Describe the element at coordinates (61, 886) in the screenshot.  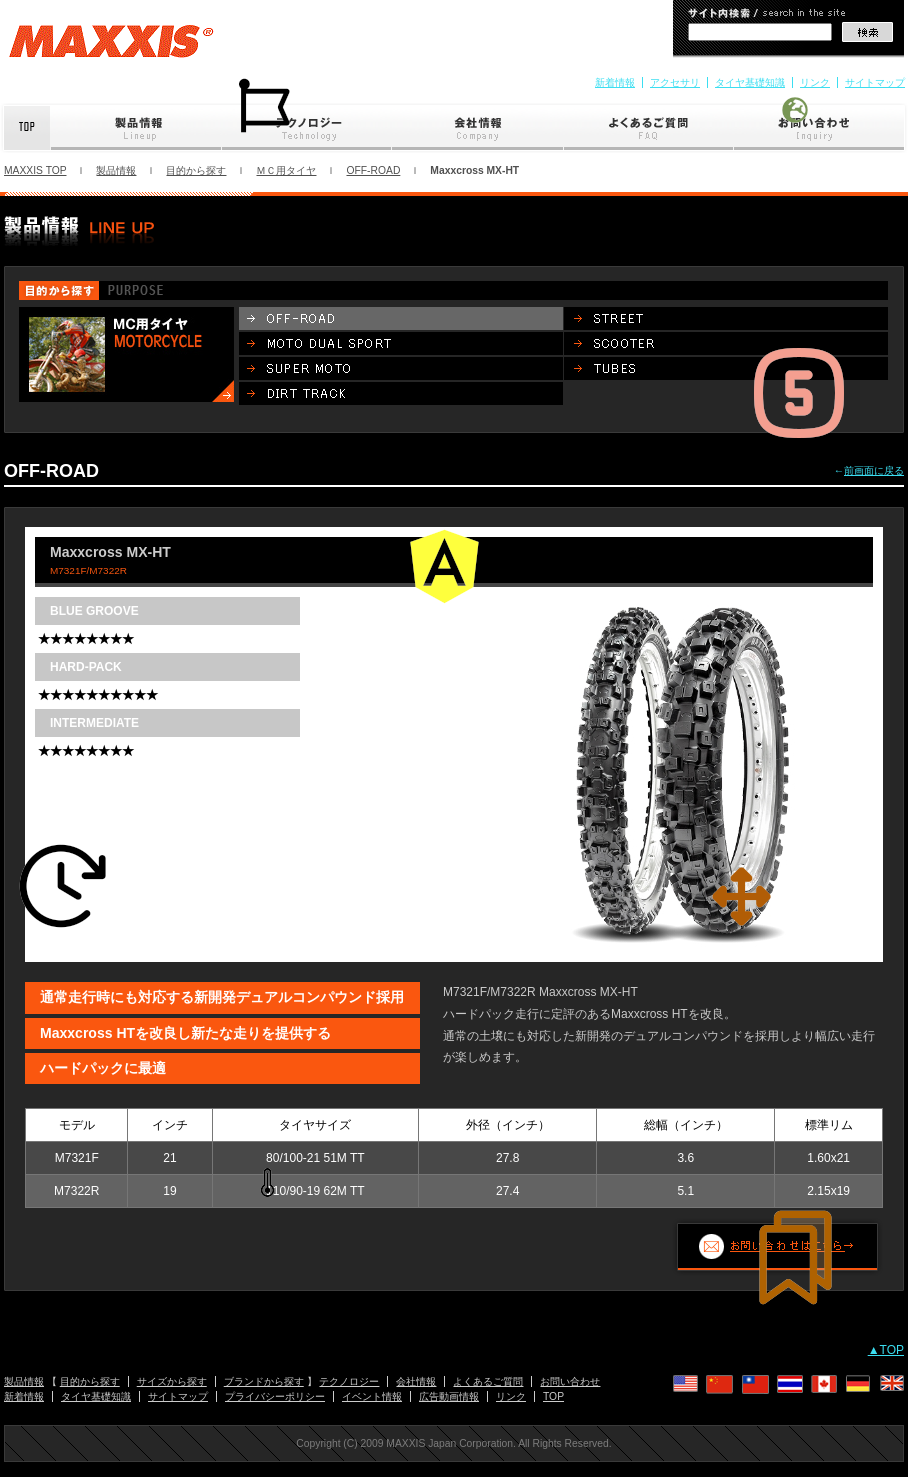
I see `restore to a previous version` at that location.